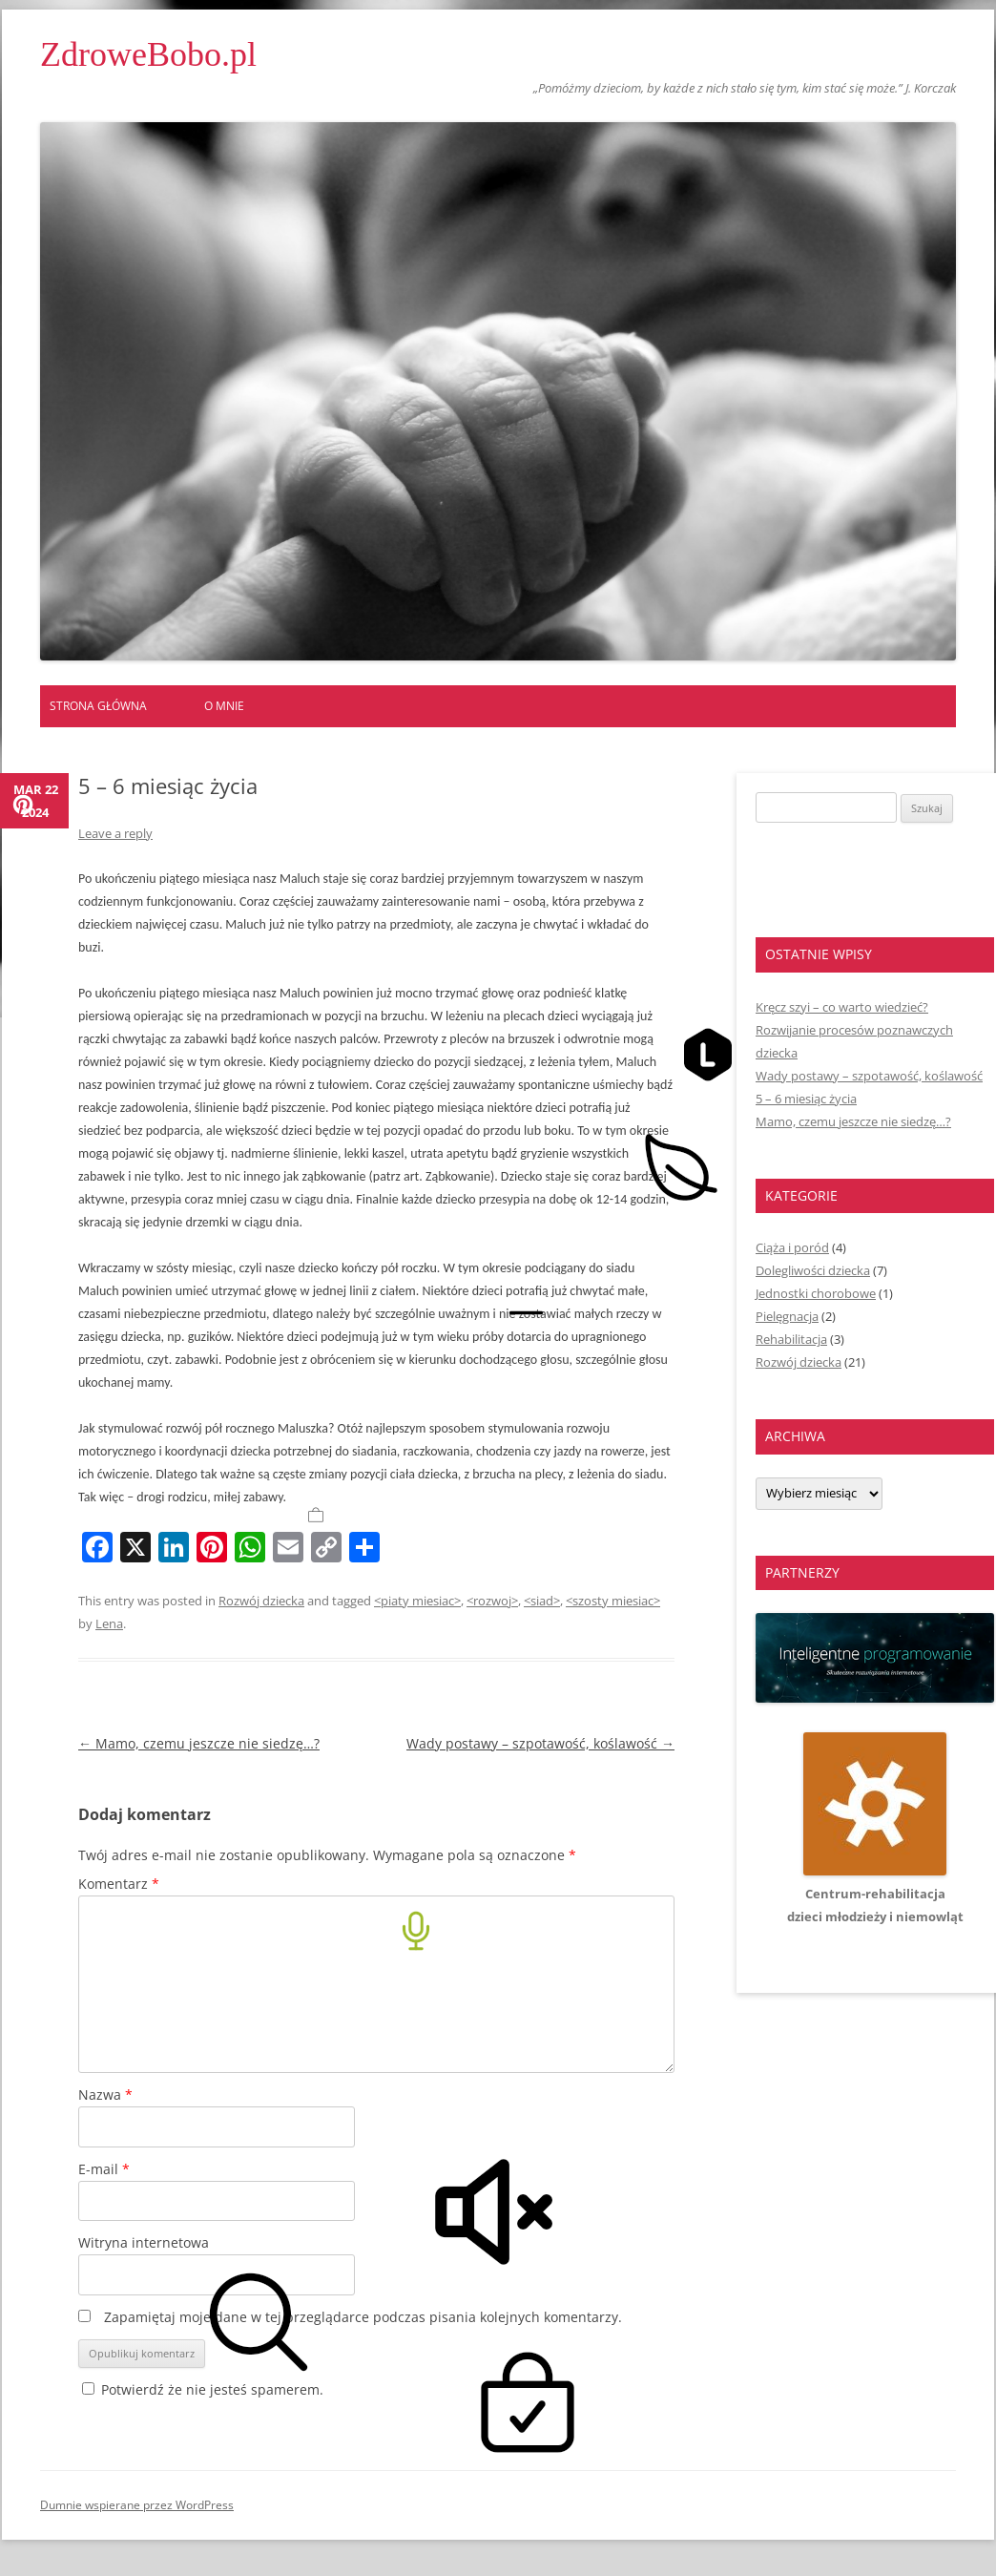  Describe the element at coordinates (681, 1167) in the screenshot. I see `indicates eco-friendly or sustainable option` at that location.